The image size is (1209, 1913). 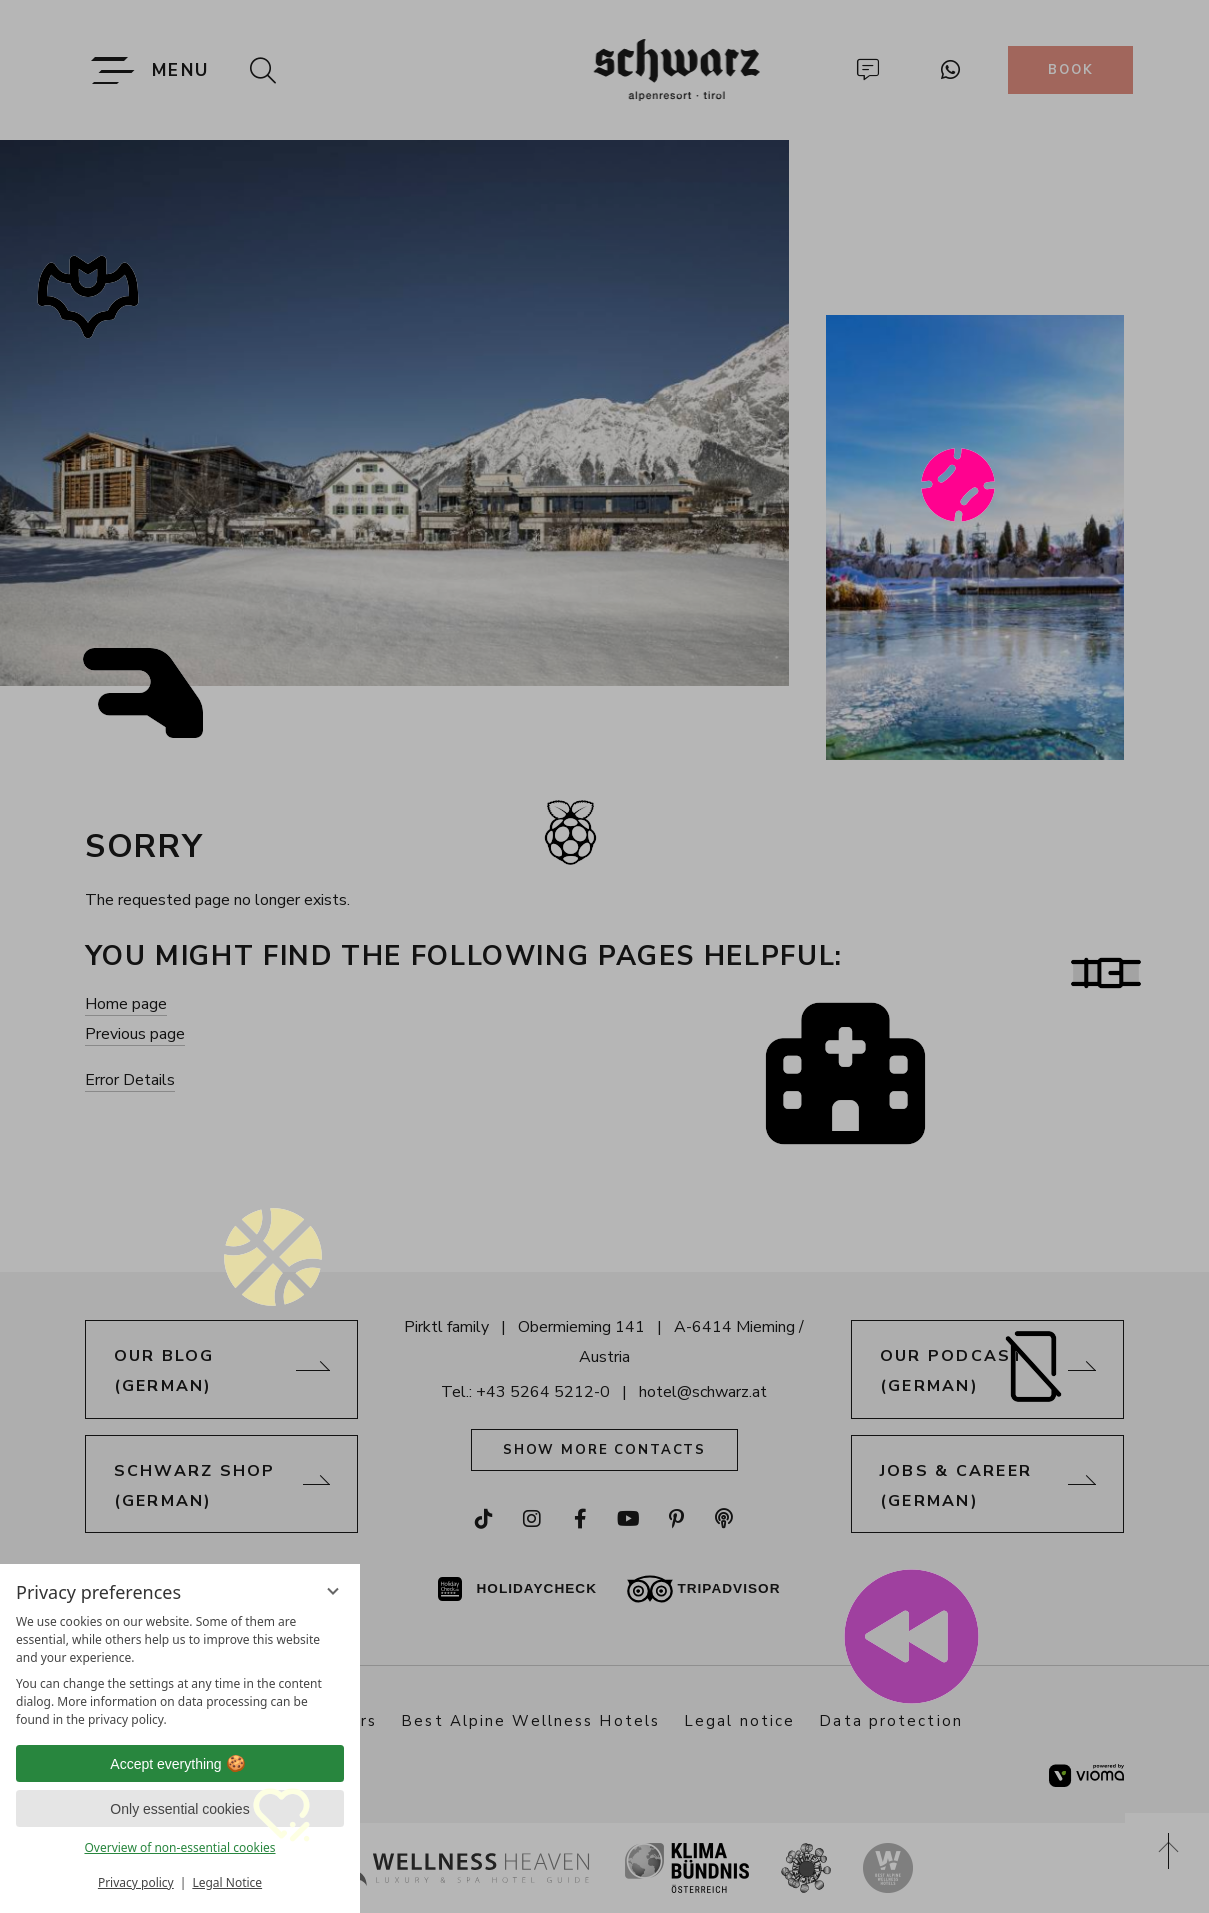 I want to click on skip to previous track, so click(x=911, y=1636).